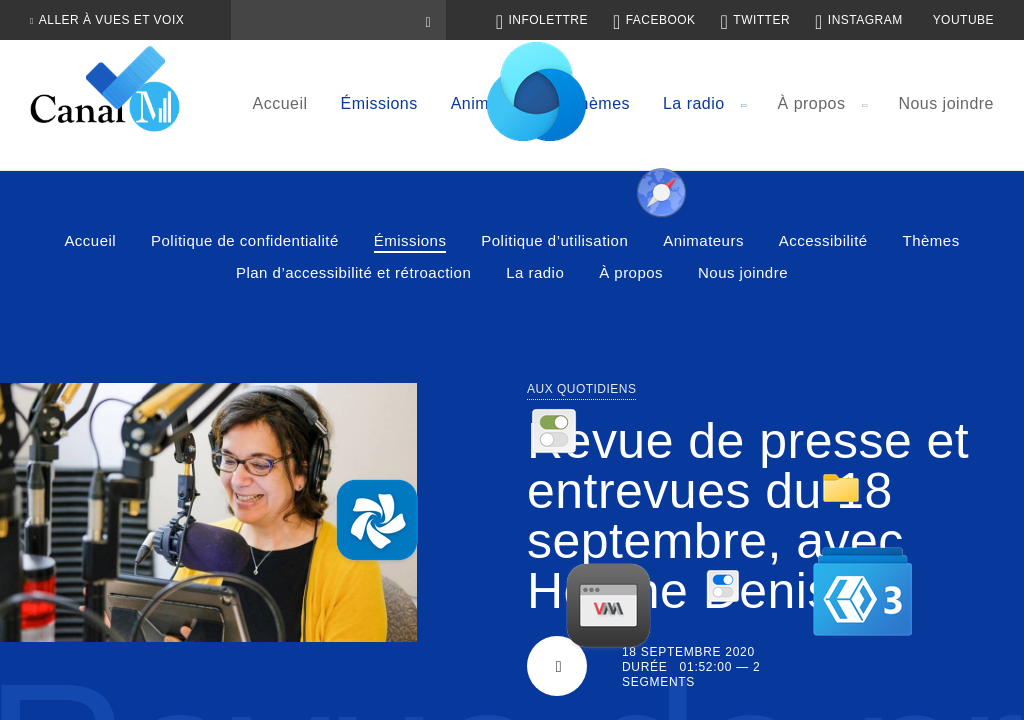 This screenshot has width=1024, height=720. I want to click on open Unity 3 game development environment, so click(862, 593).